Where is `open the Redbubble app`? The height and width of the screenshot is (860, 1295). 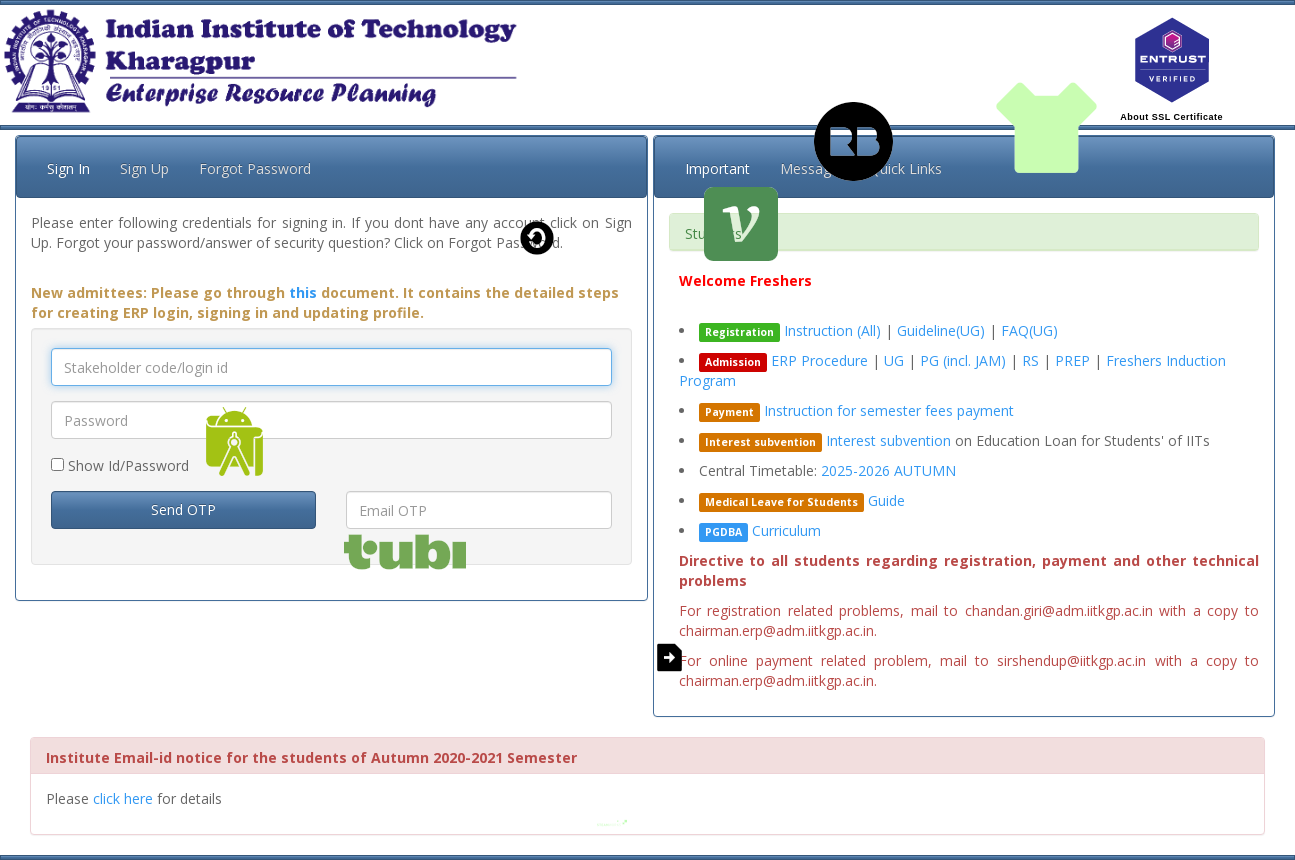 open the Redbubble app is located at coordinates (853, 141).